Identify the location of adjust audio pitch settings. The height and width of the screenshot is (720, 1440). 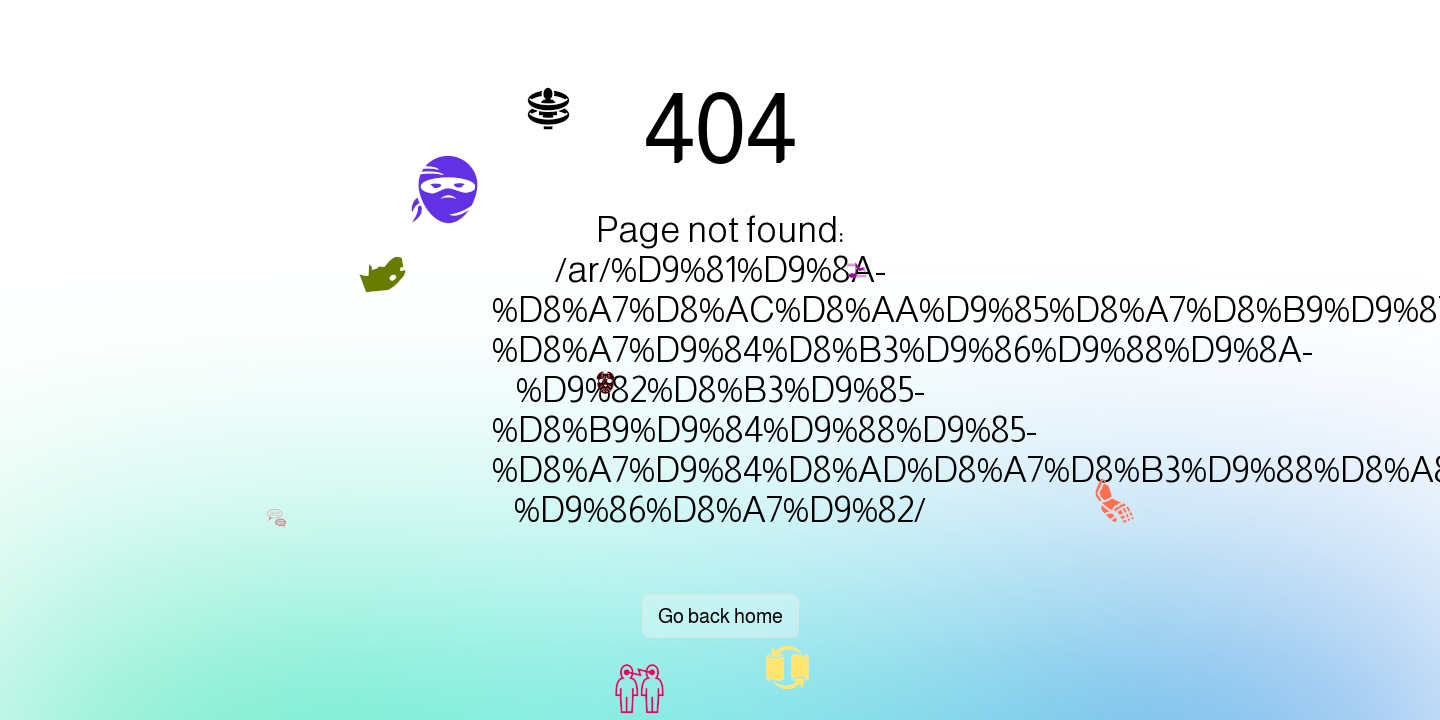
(856, 270).